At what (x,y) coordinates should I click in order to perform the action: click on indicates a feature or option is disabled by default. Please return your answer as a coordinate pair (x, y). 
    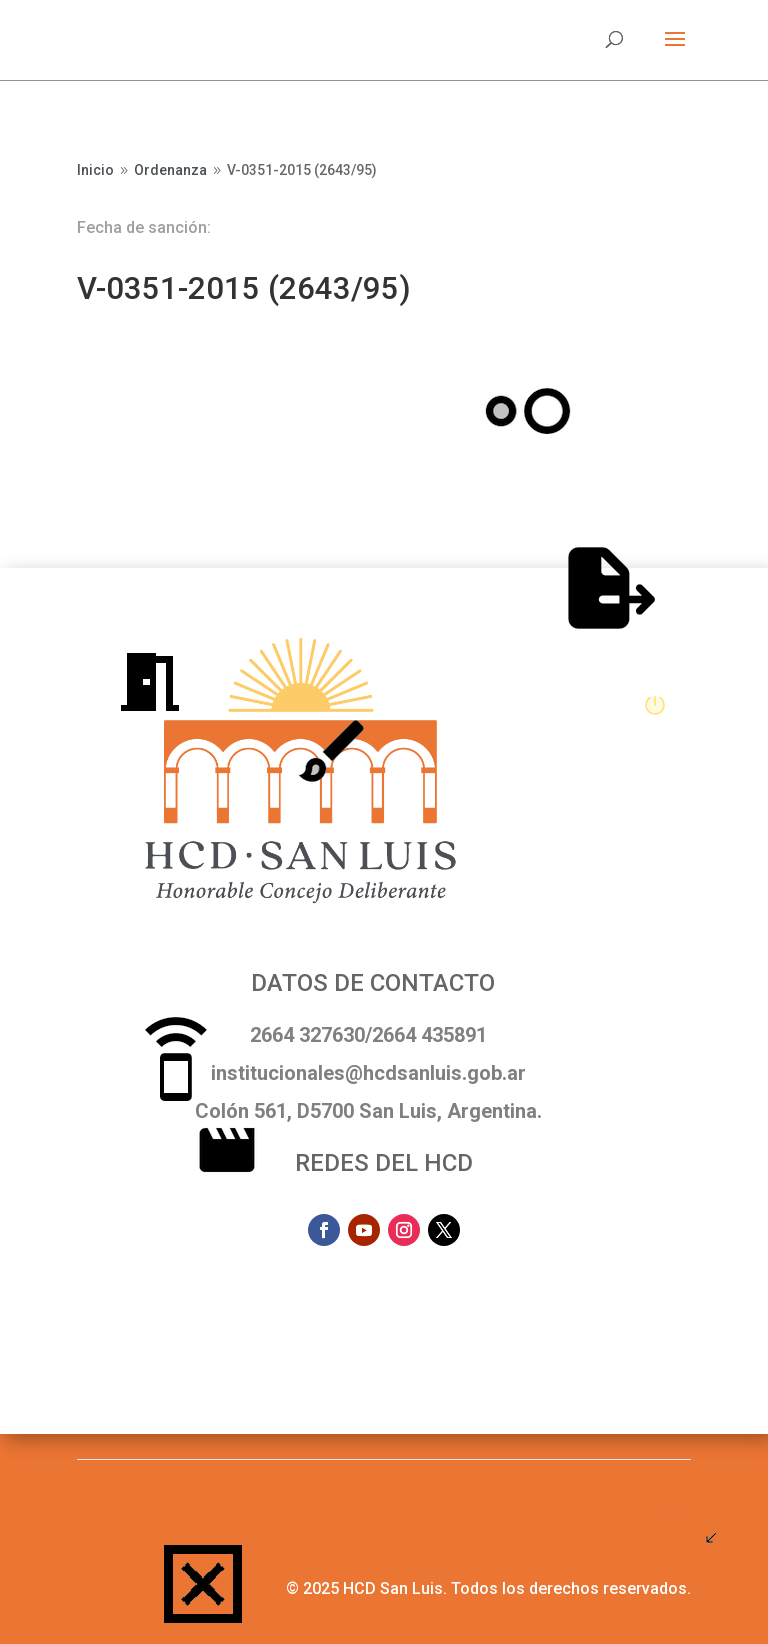
    Looking at the image, I should click on (203, 1584).